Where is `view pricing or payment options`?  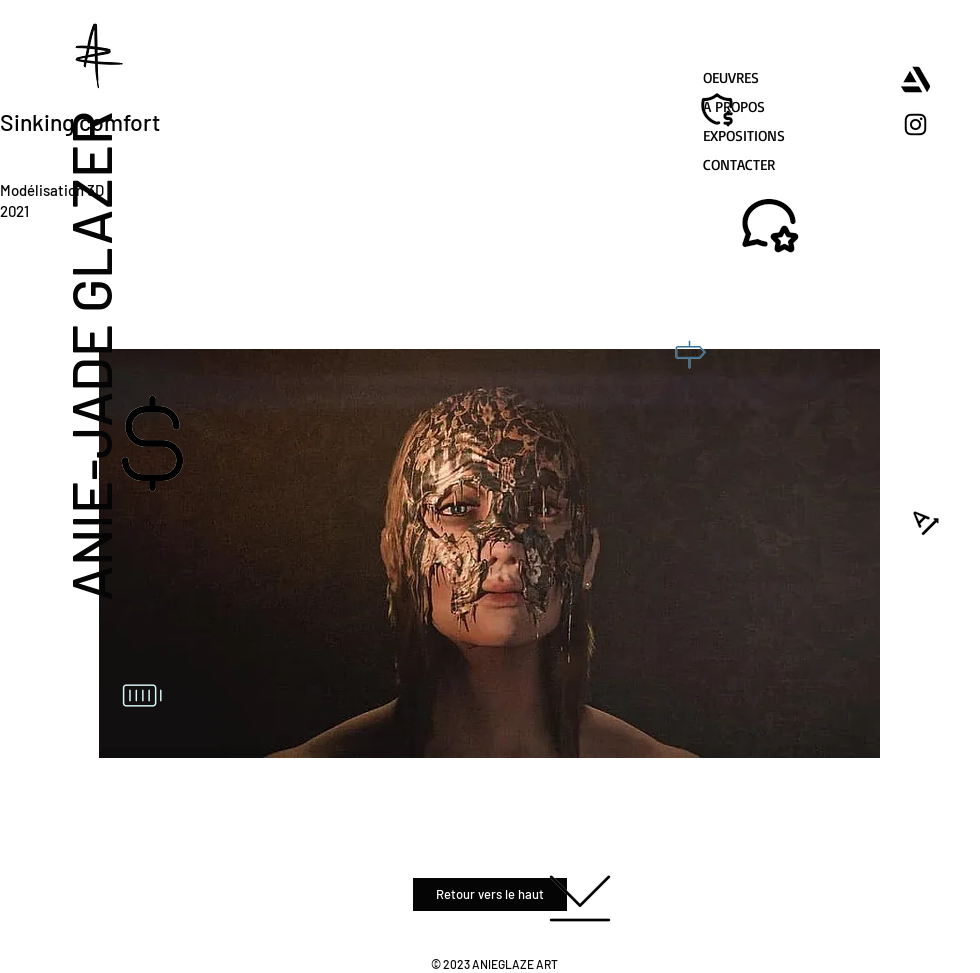
view pricing or payment options is located at coordinates (152, 443).